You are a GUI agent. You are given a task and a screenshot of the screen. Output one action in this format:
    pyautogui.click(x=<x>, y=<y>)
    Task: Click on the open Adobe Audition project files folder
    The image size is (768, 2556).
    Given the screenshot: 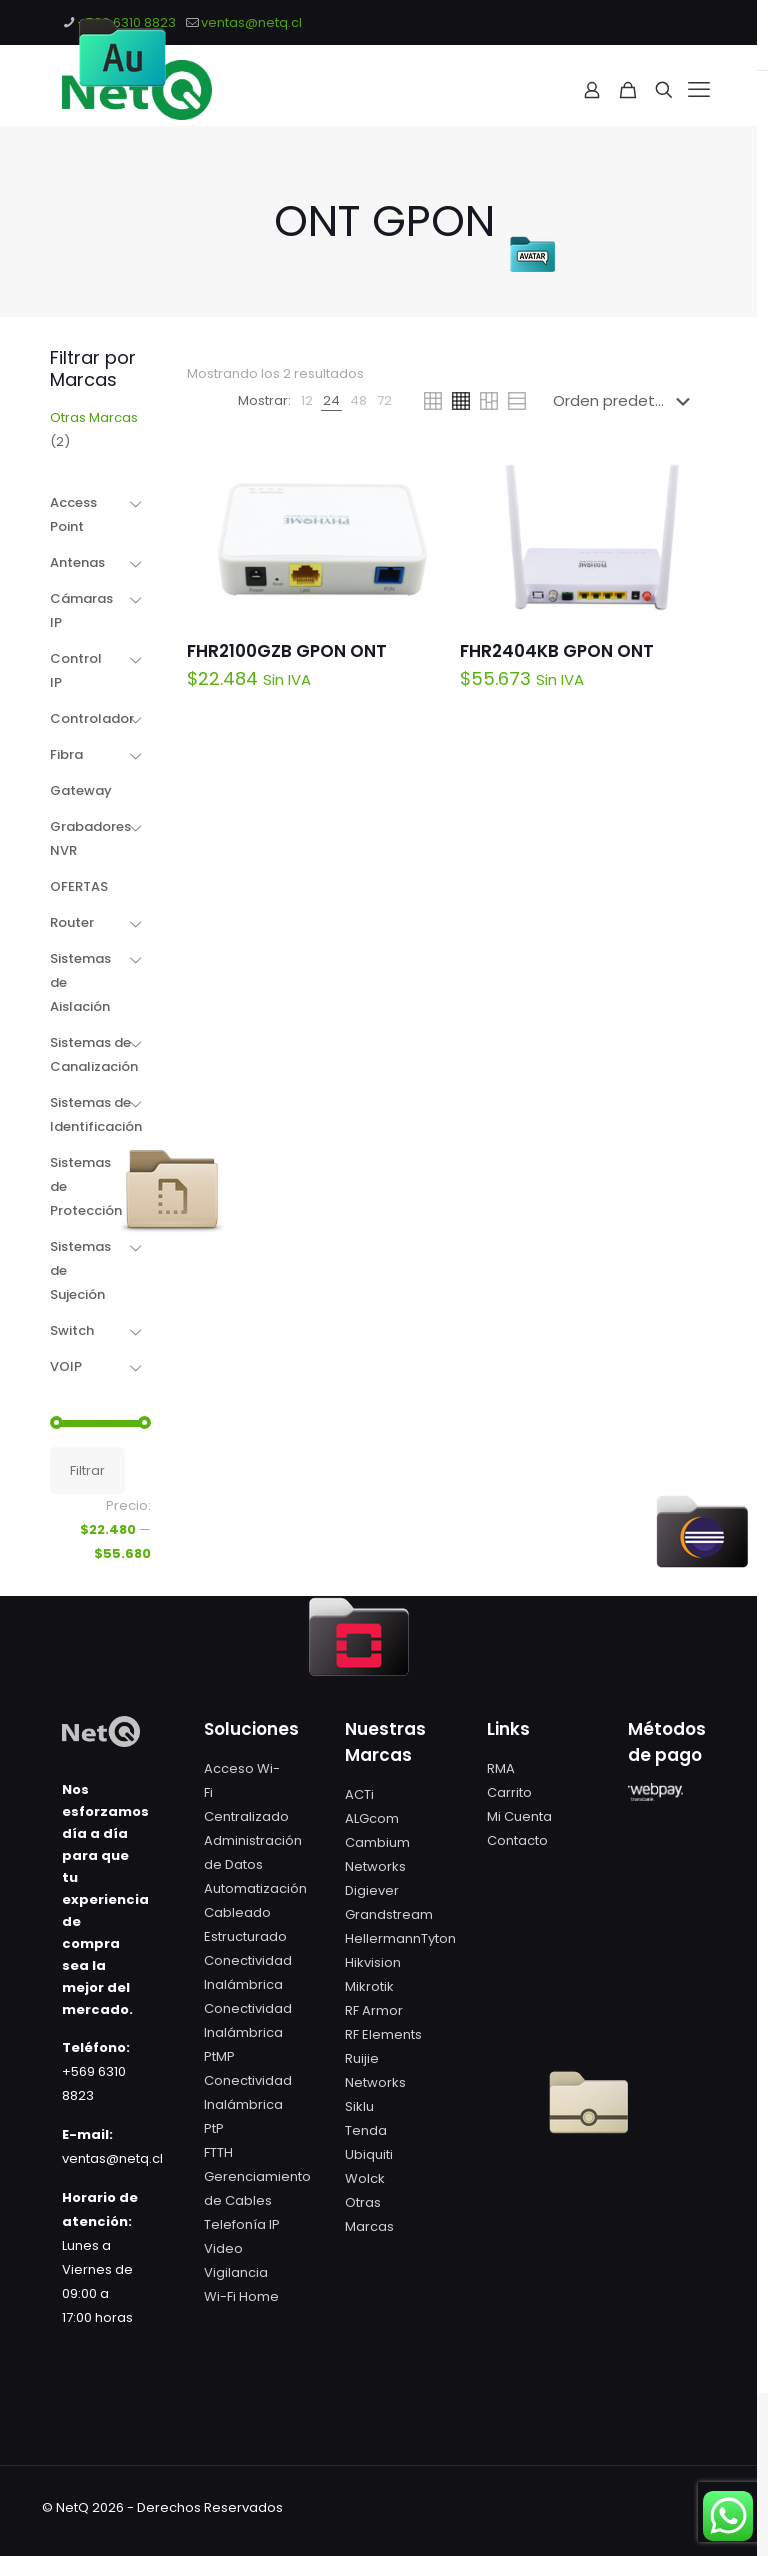 What is the action you would take?
    pyautogui.click(x=122, y=55)
    